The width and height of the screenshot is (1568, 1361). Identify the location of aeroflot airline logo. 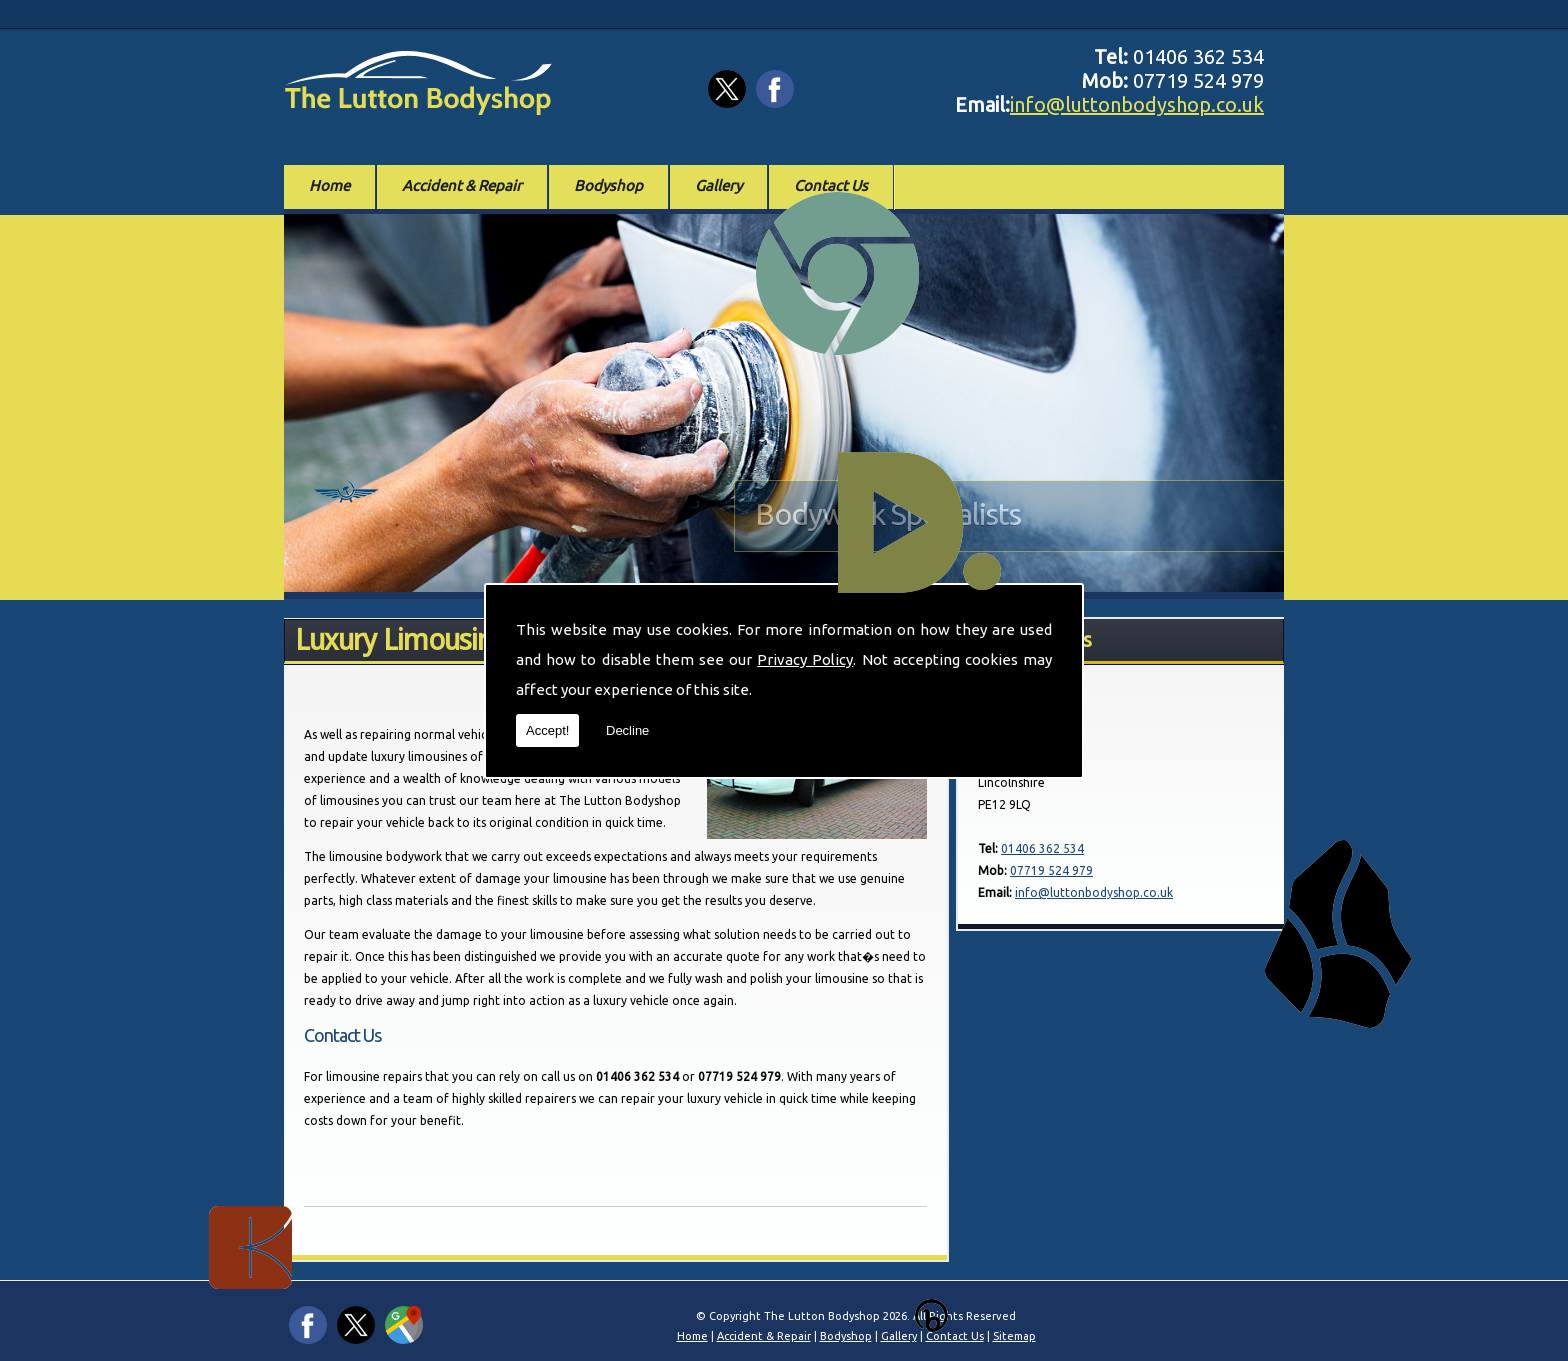
(346, 491).